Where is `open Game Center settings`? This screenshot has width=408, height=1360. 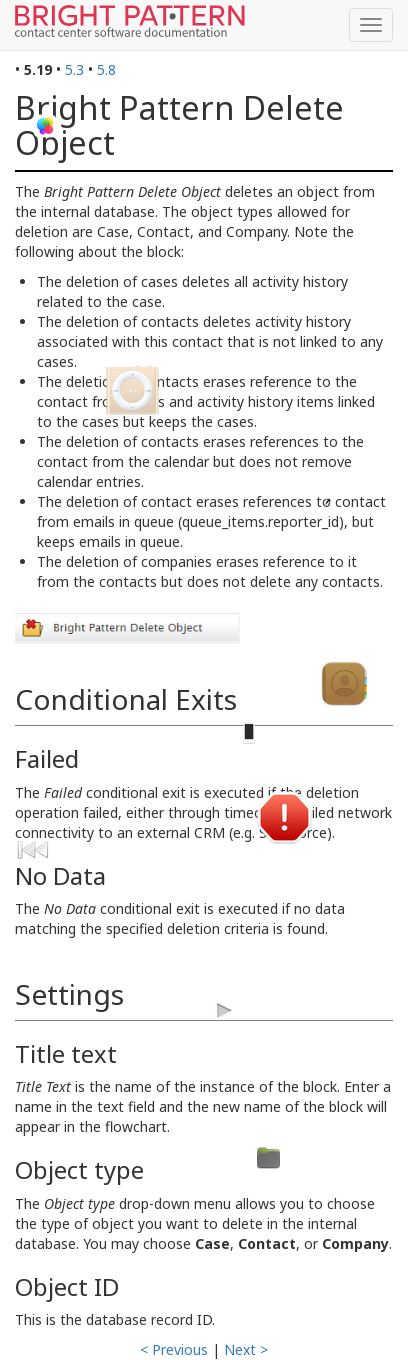
open Game Center settings is located at coordinates (45, 126).